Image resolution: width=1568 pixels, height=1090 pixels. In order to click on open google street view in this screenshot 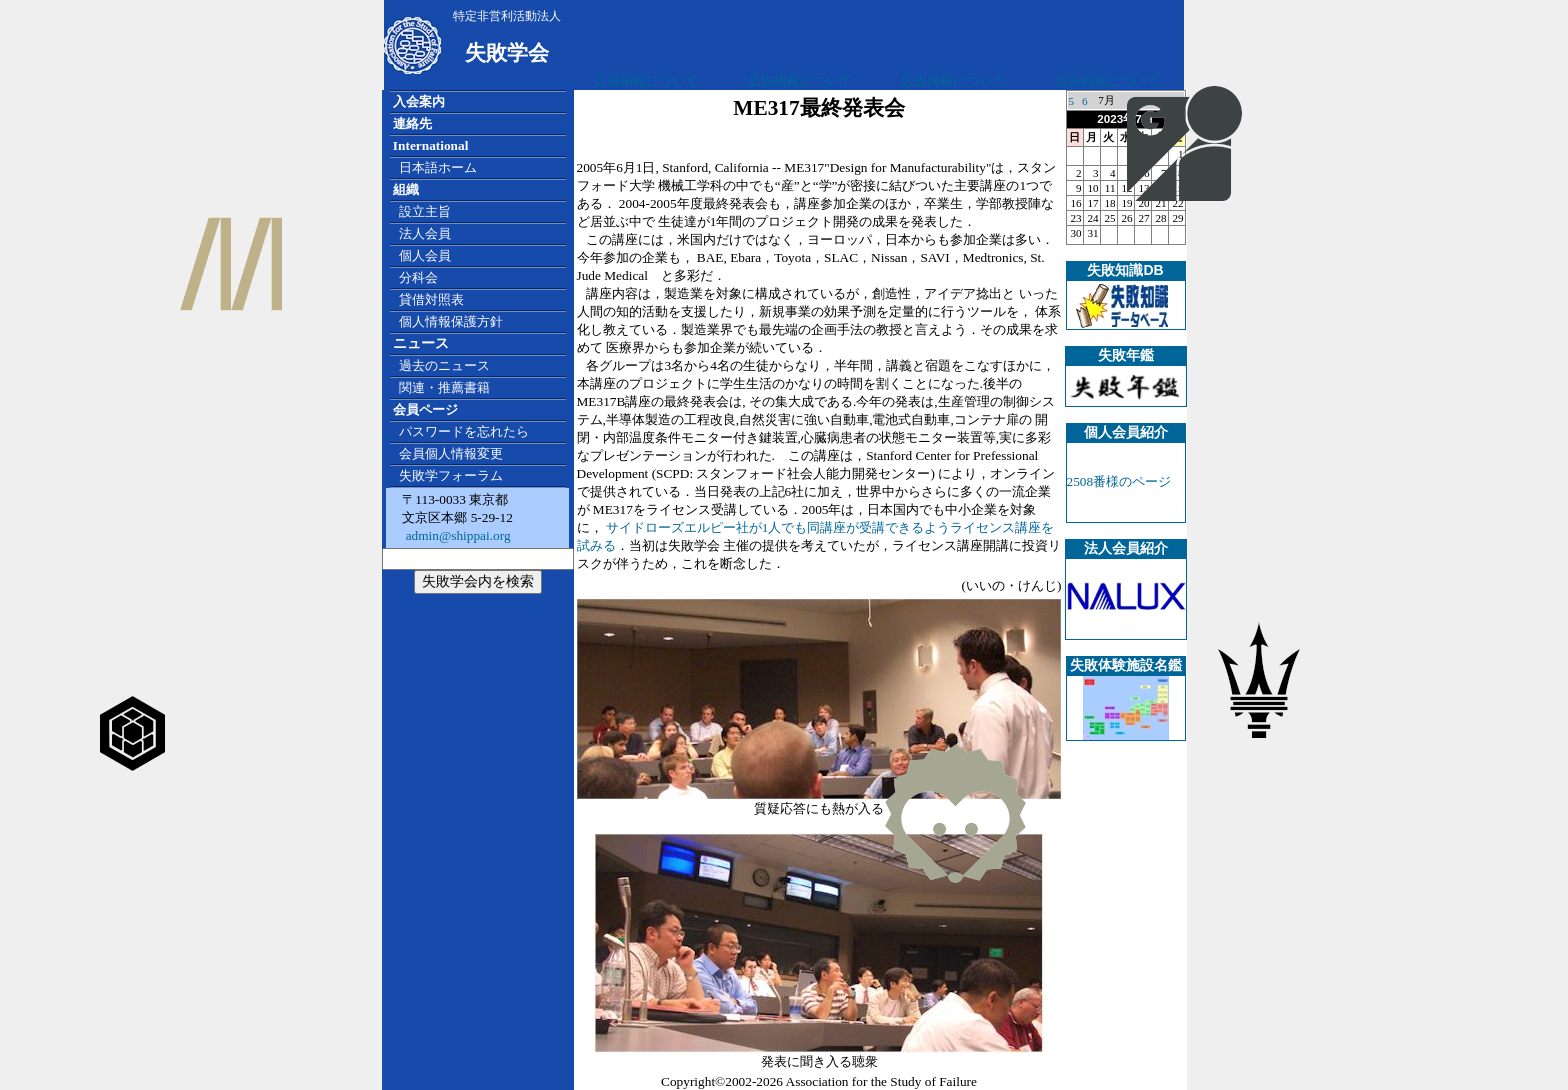, I will do `click(1184, 143)`.